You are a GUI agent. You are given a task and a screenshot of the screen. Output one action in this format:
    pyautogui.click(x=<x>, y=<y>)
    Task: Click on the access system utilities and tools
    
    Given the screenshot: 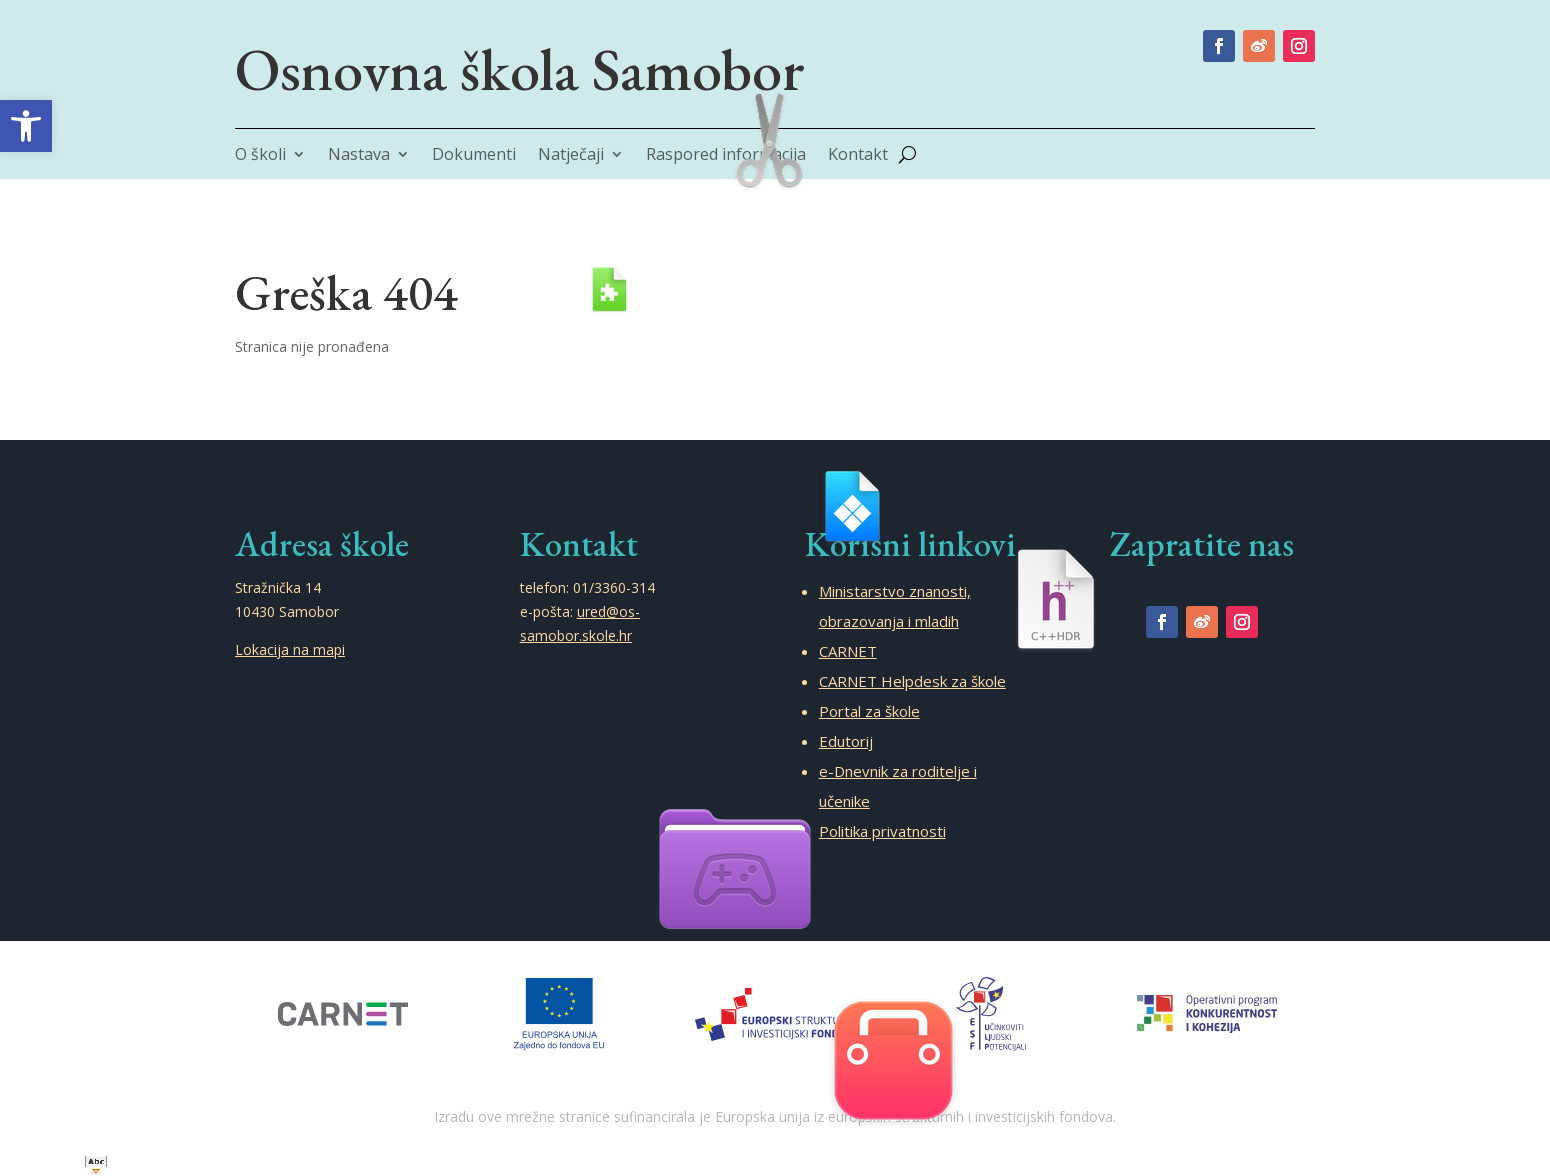 What is the action you would take?
    pyautogui.click(x=893, y=1060)
    